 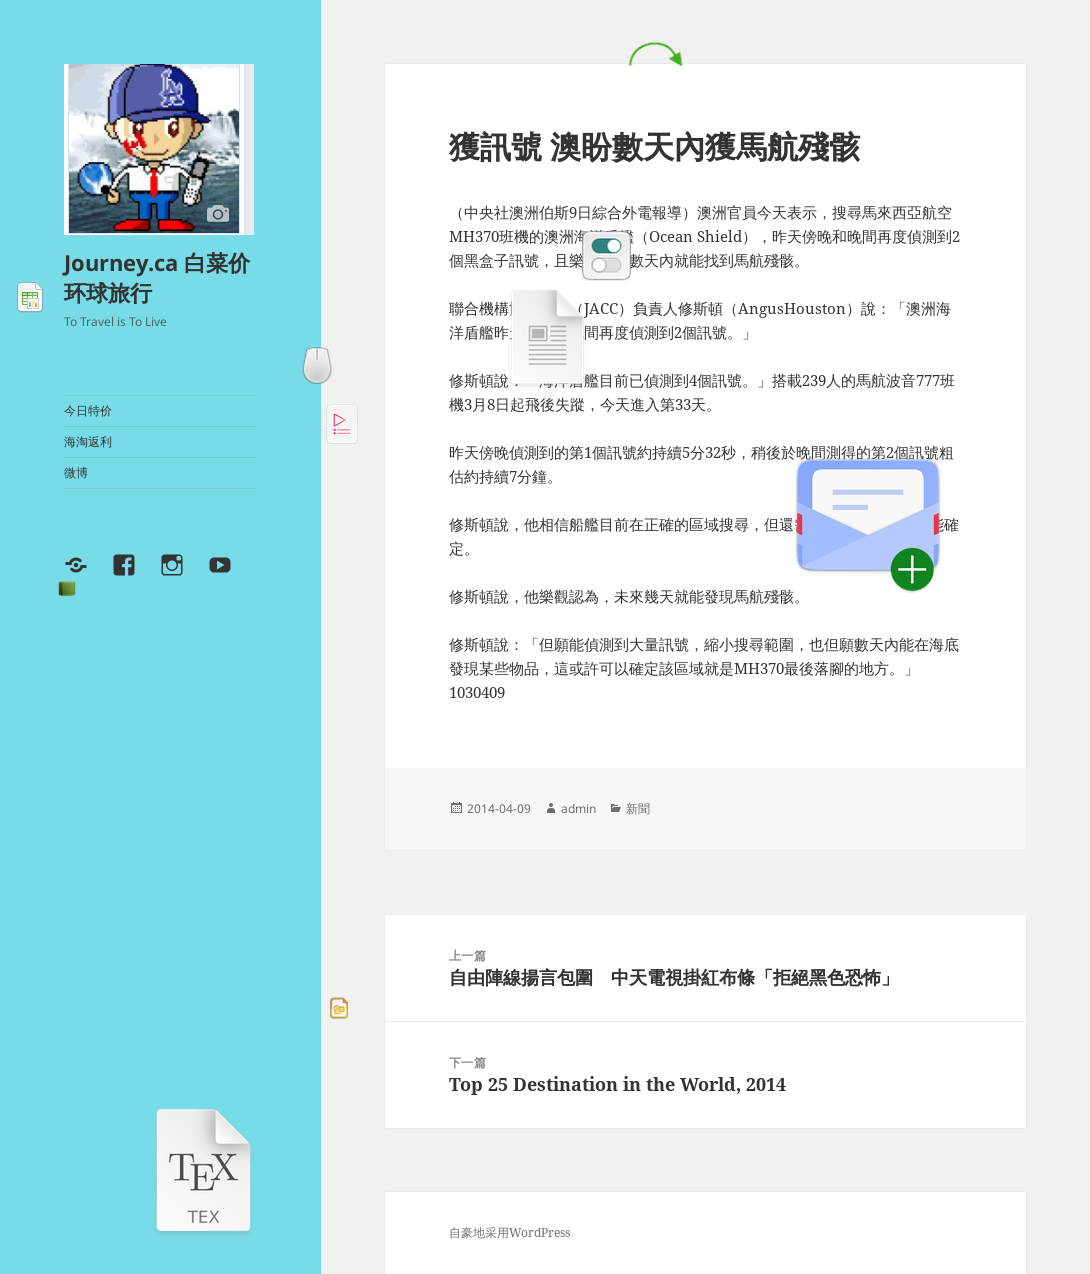 What do you see at coordinates (868, 515) in the screenshot?
I see `compose a new email message` at bounding box center [868, 515].